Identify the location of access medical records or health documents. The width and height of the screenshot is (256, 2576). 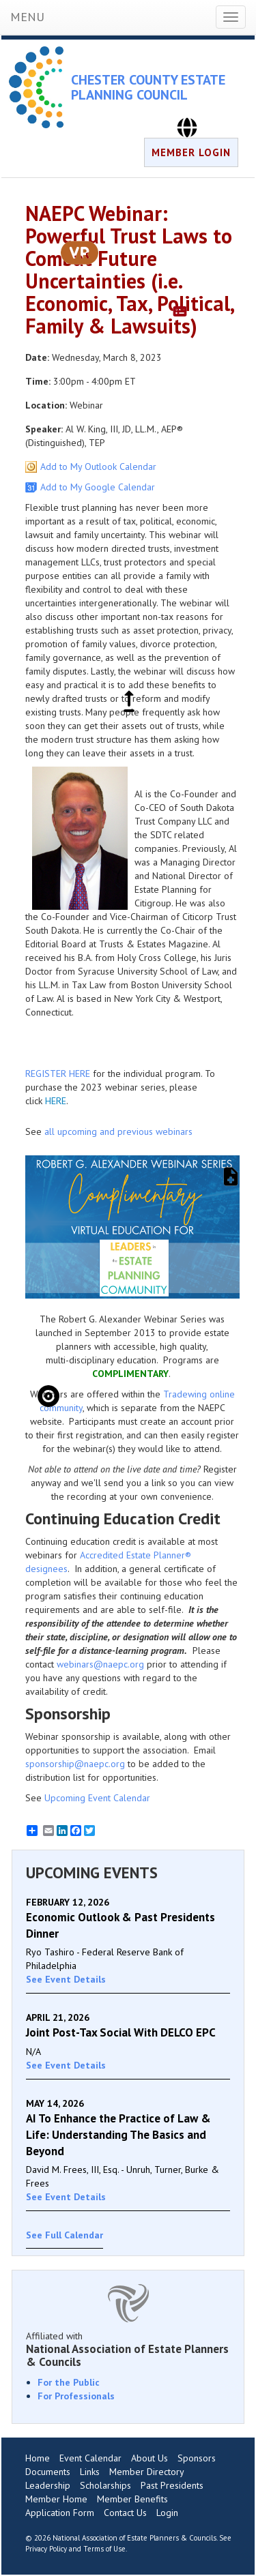
(231, 1176).